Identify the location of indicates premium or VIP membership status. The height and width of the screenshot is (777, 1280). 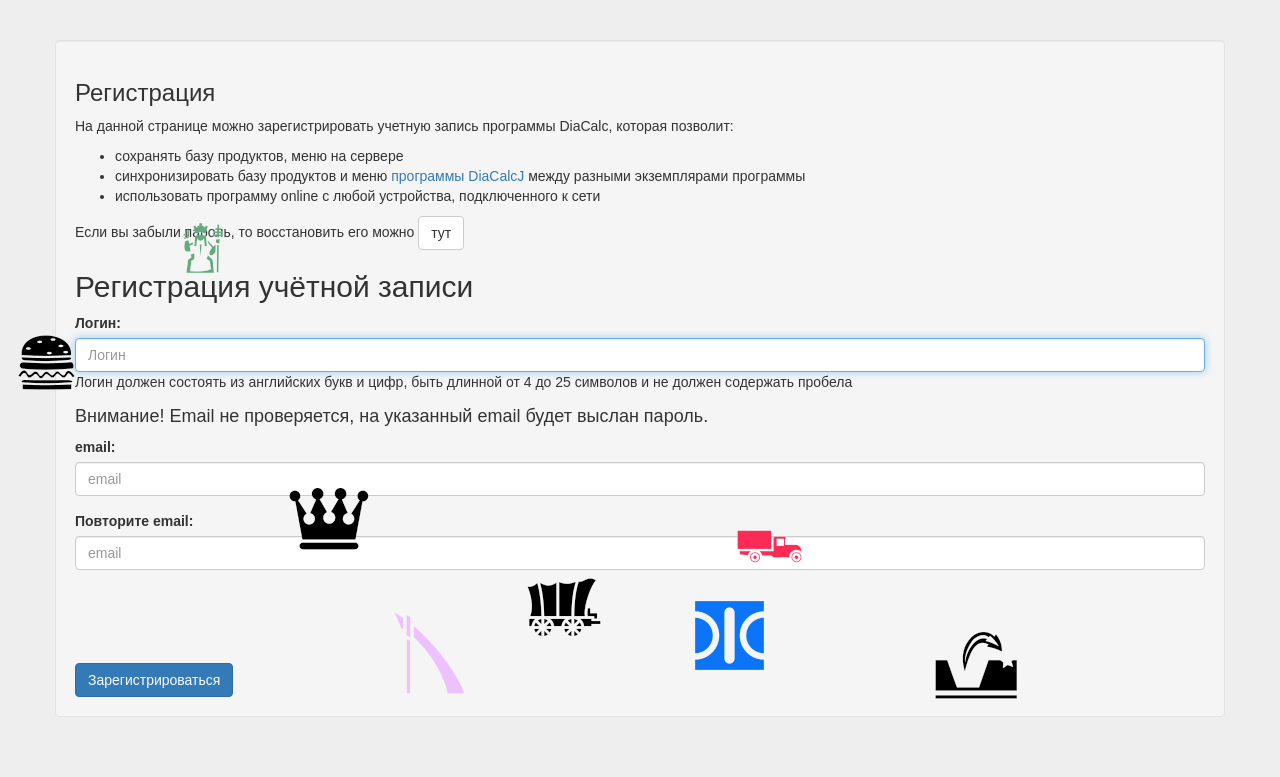
(329, 521).